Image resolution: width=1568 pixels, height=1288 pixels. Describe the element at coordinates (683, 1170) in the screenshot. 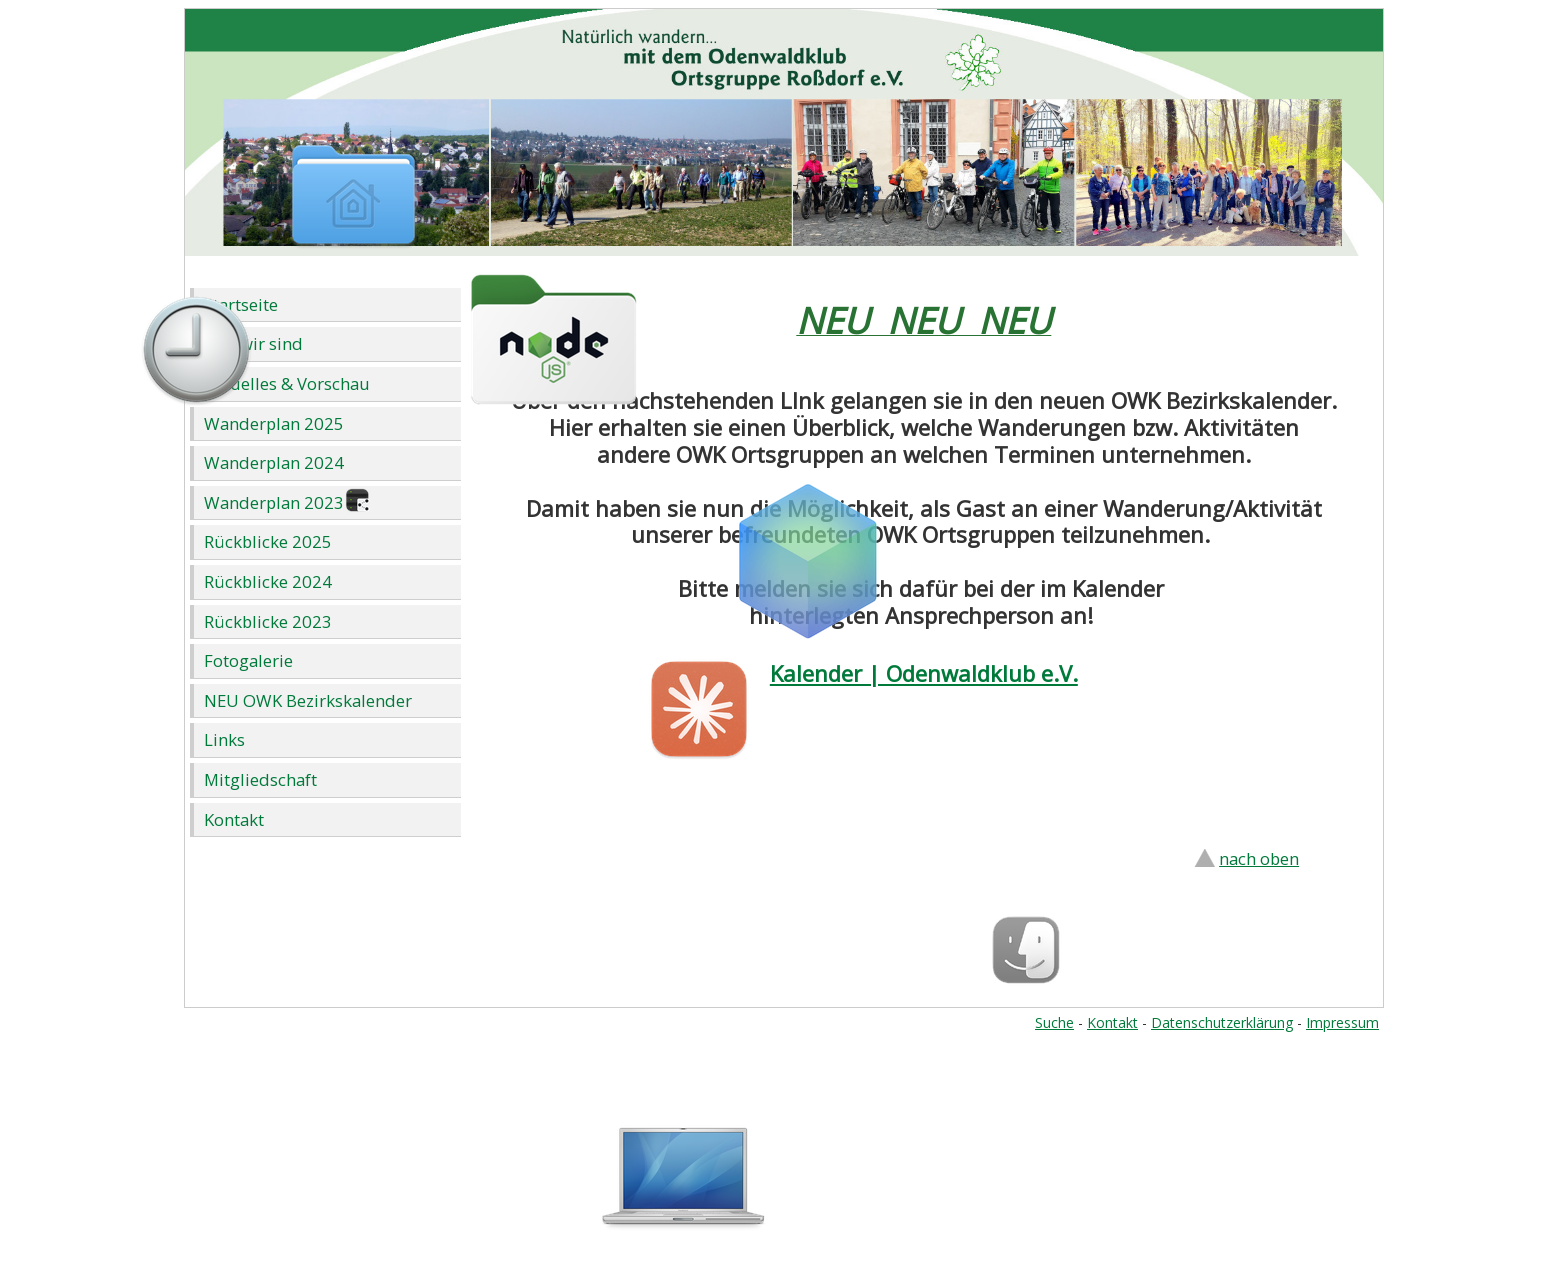

I see `represents a powerbook g4 laptop device` at that location.